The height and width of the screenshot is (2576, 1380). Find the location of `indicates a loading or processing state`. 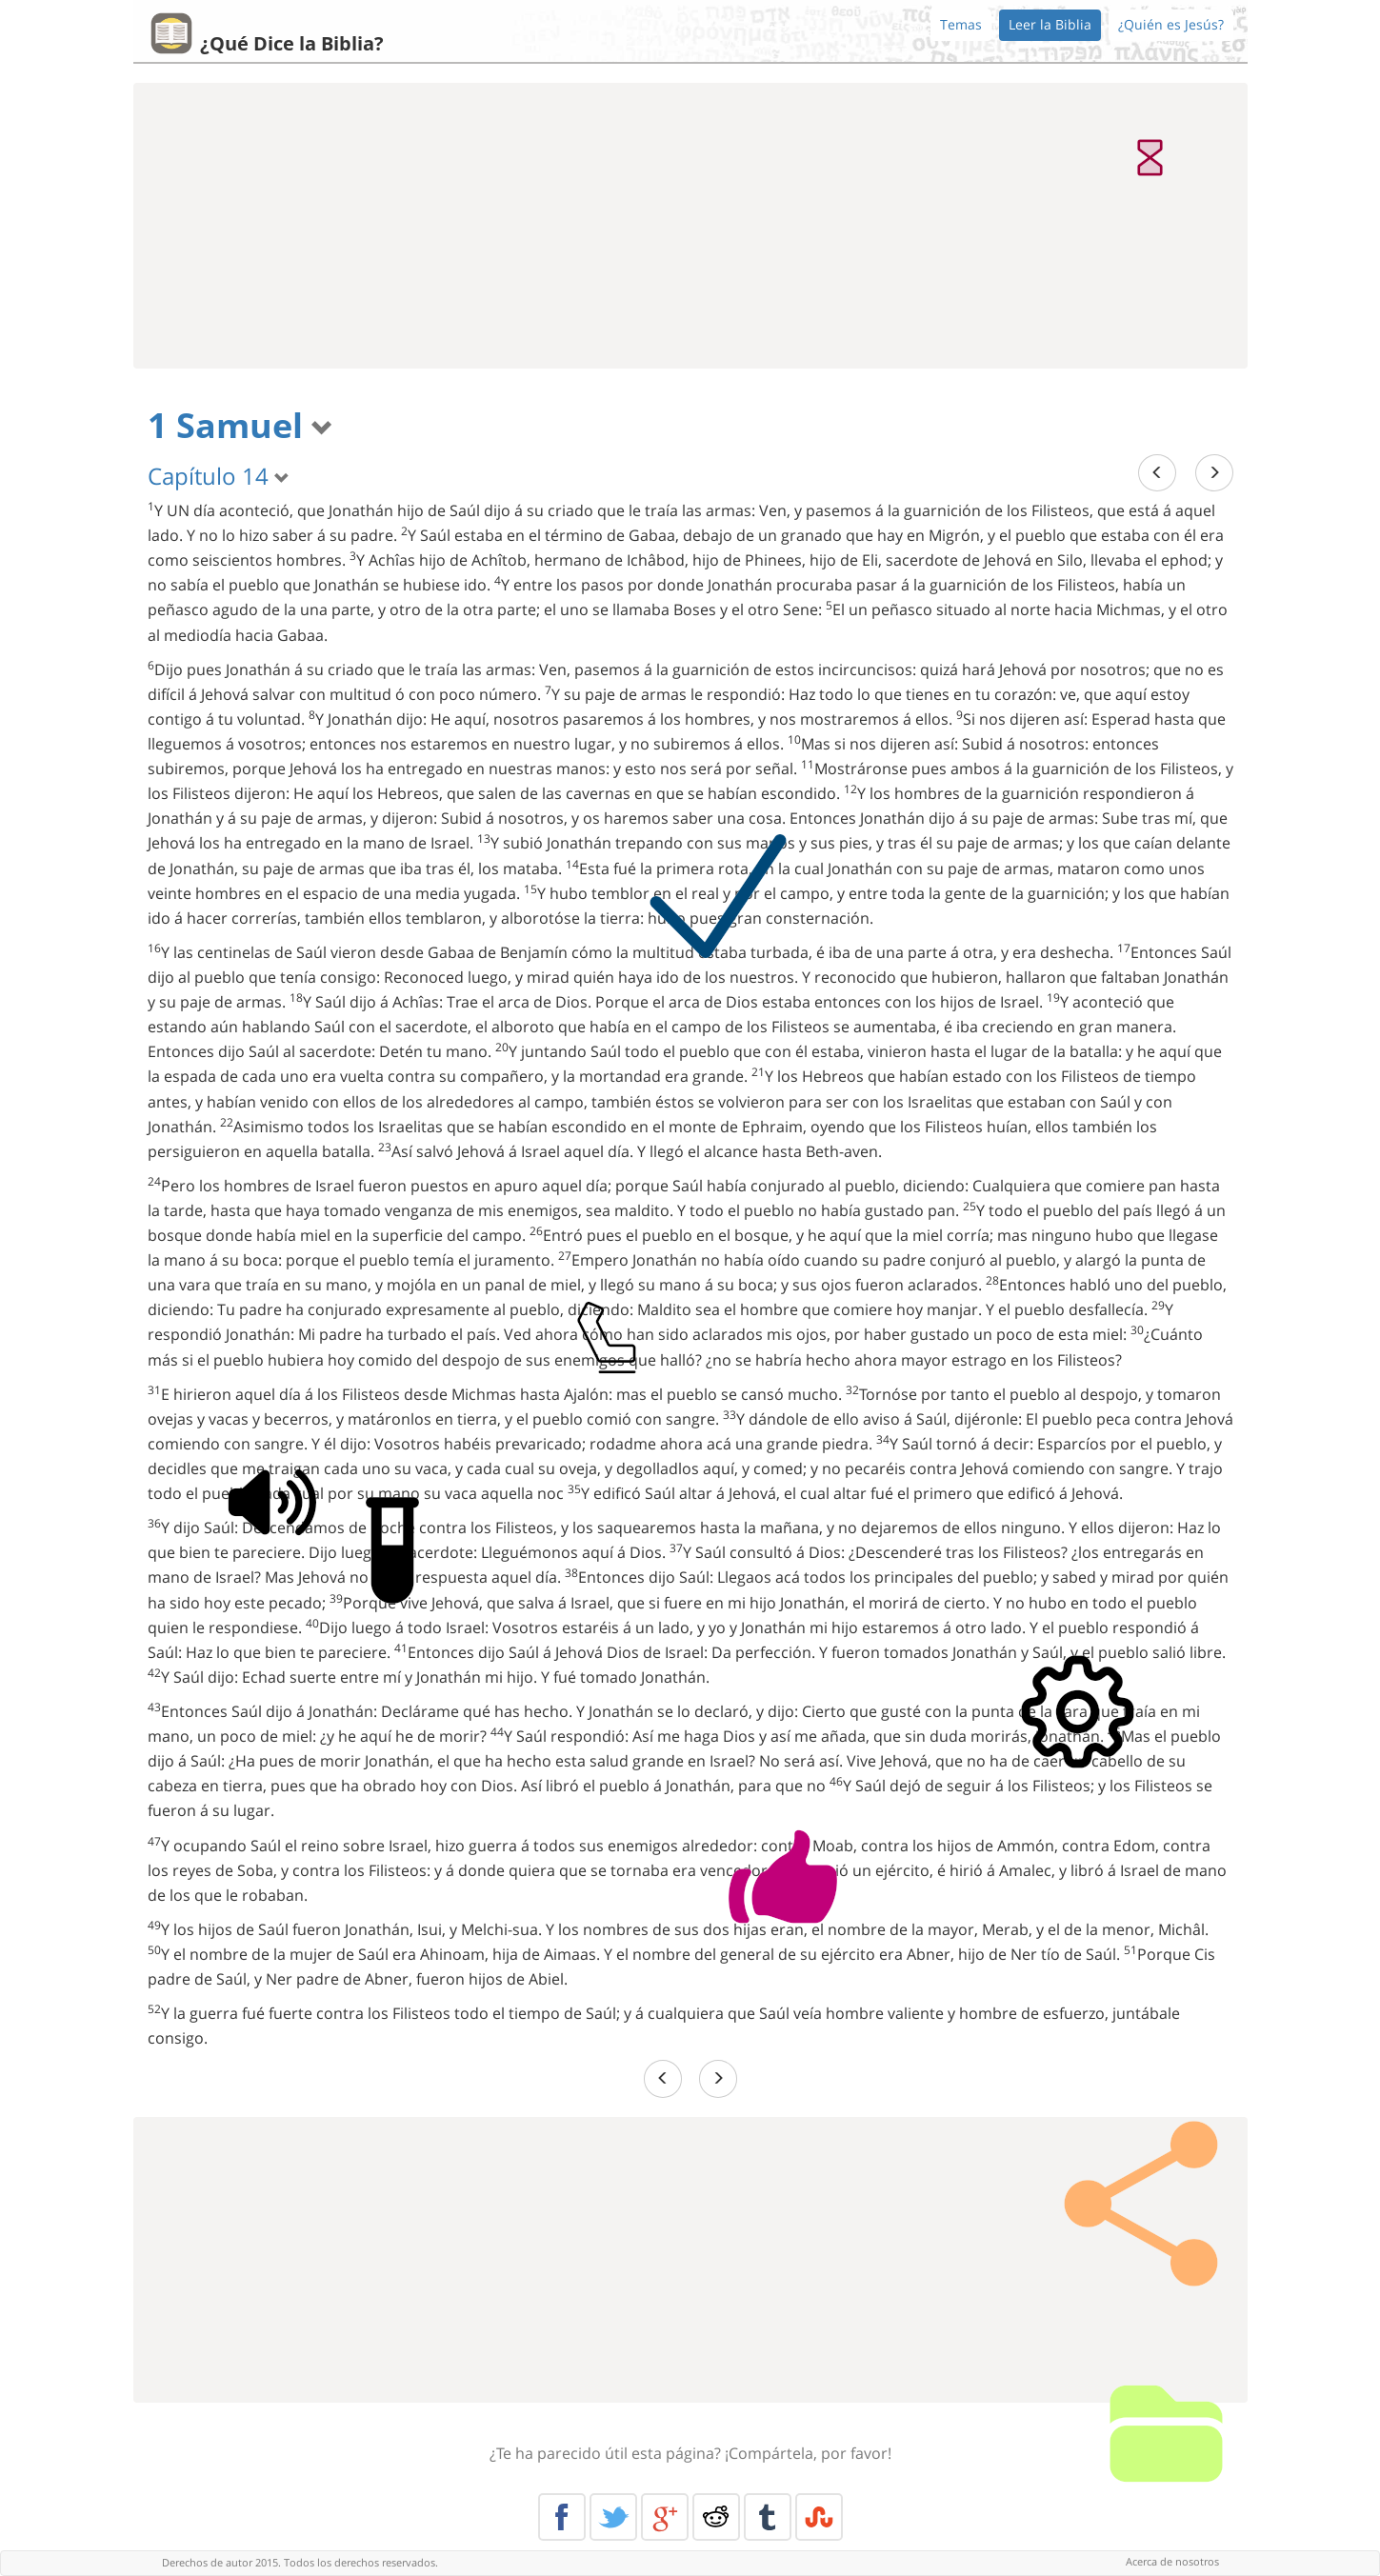

indicates a loading or processing state is located at coordinates (1150, 157).